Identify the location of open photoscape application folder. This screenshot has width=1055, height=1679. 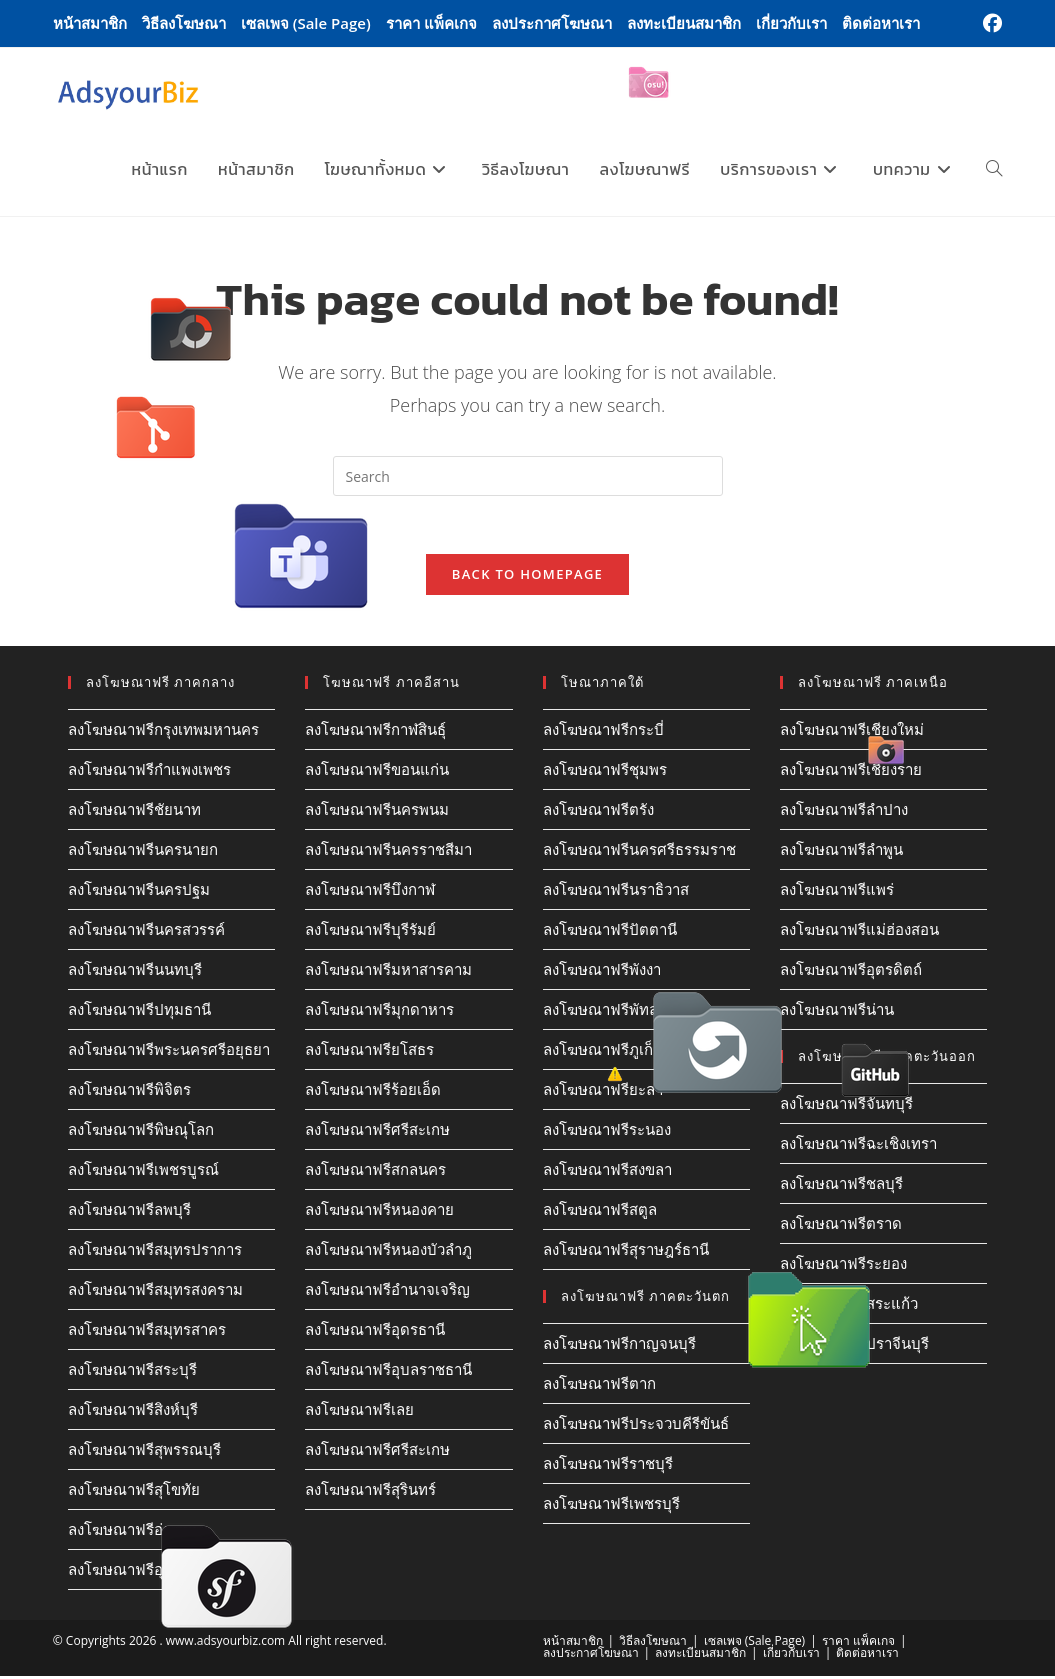
(190, 331).